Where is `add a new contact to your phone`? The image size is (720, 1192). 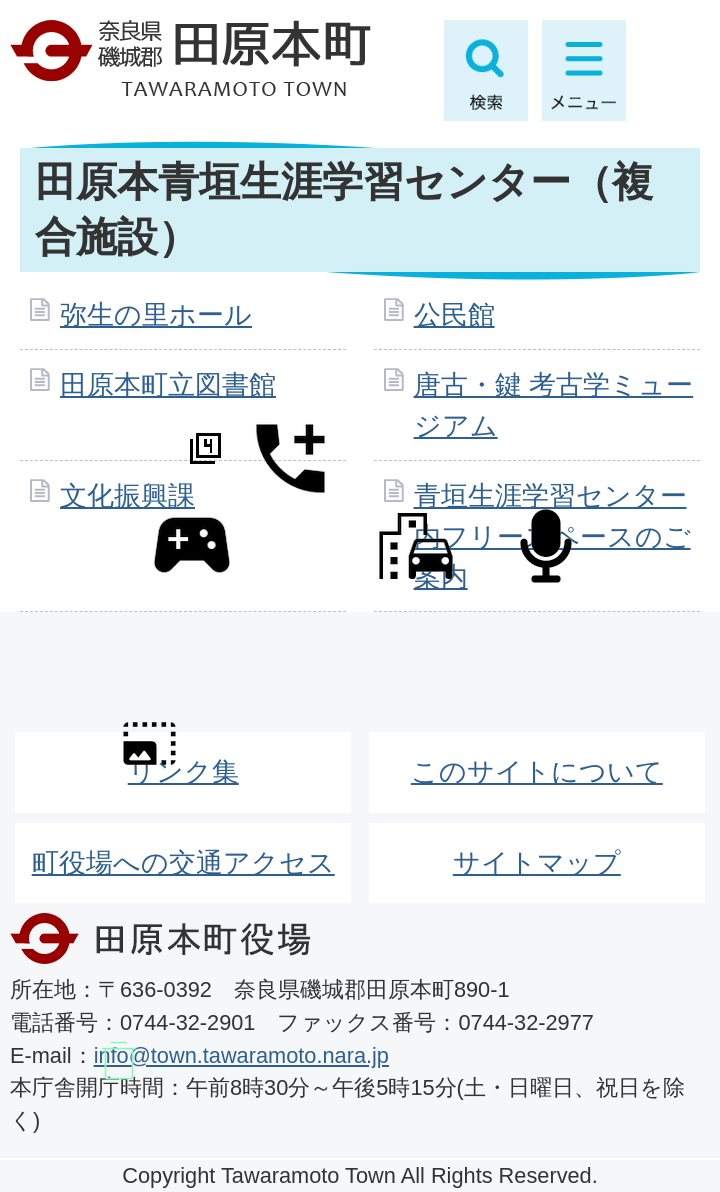
add a new contact to your phone is located at coordinates (290, 458).